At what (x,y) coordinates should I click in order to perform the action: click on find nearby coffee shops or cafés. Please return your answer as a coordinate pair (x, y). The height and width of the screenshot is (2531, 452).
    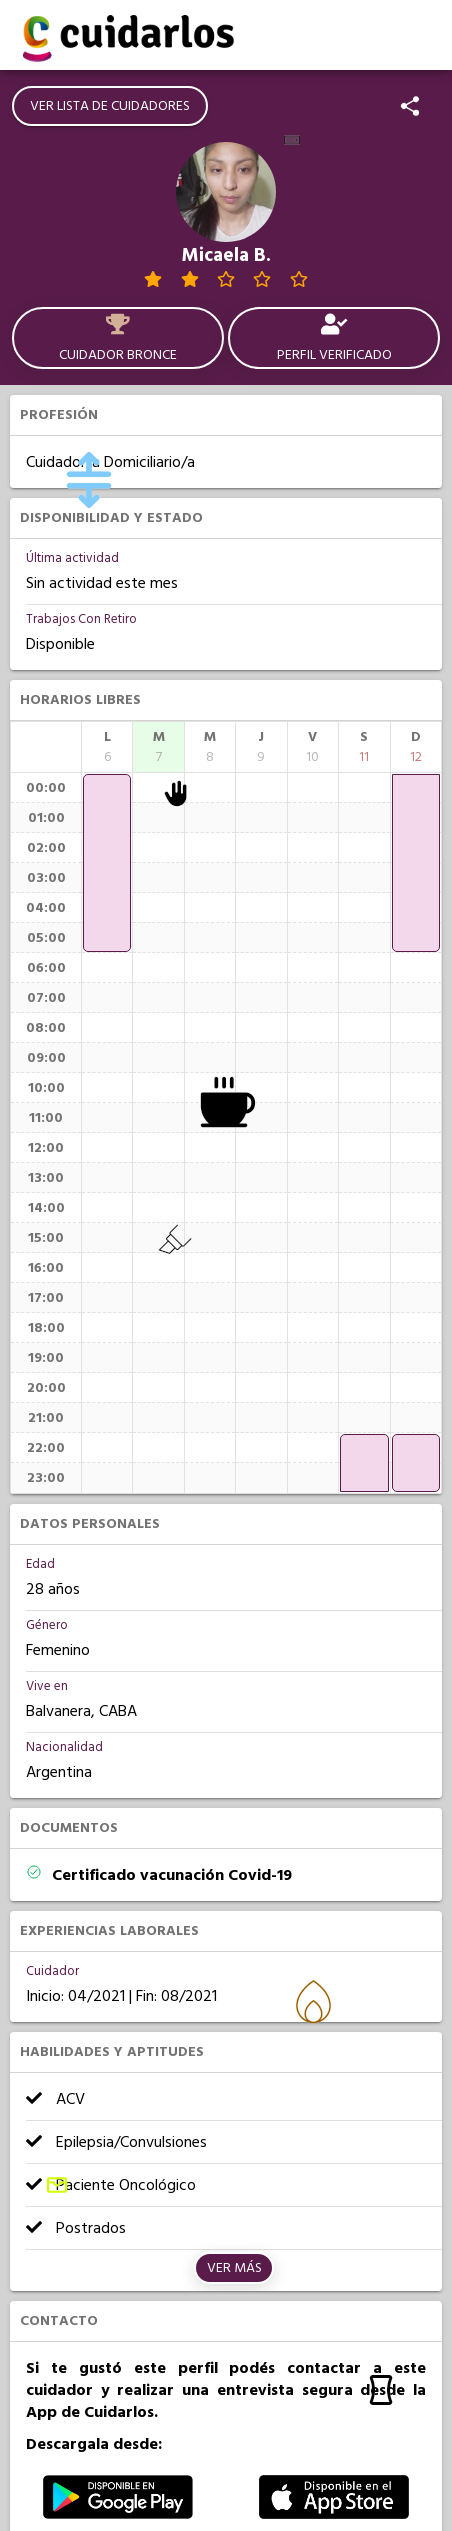
    Looking at the image, I should click on (226, 1104).